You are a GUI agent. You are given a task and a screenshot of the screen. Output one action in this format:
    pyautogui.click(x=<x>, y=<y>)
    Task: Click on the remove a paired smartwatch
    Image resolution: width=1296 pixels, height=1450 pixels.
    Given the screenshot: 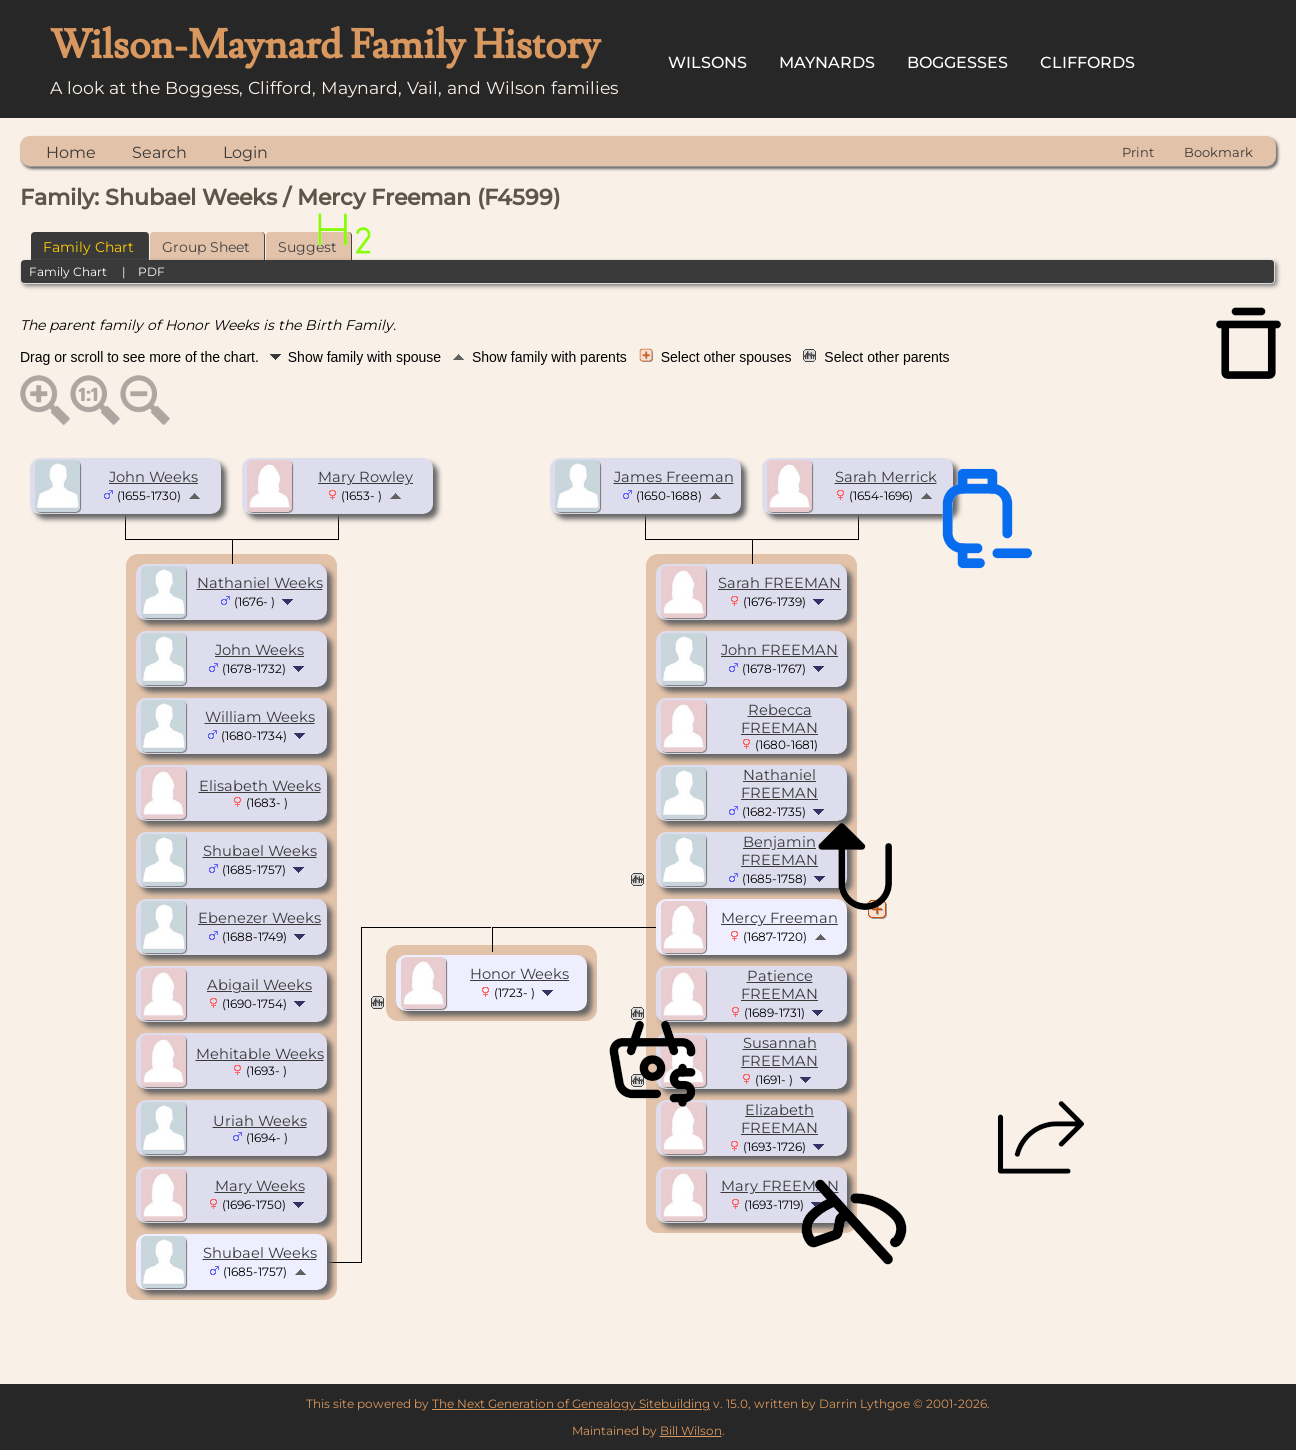 What is the action you would take?
    pyautogui.click(x=977, y=518)
    